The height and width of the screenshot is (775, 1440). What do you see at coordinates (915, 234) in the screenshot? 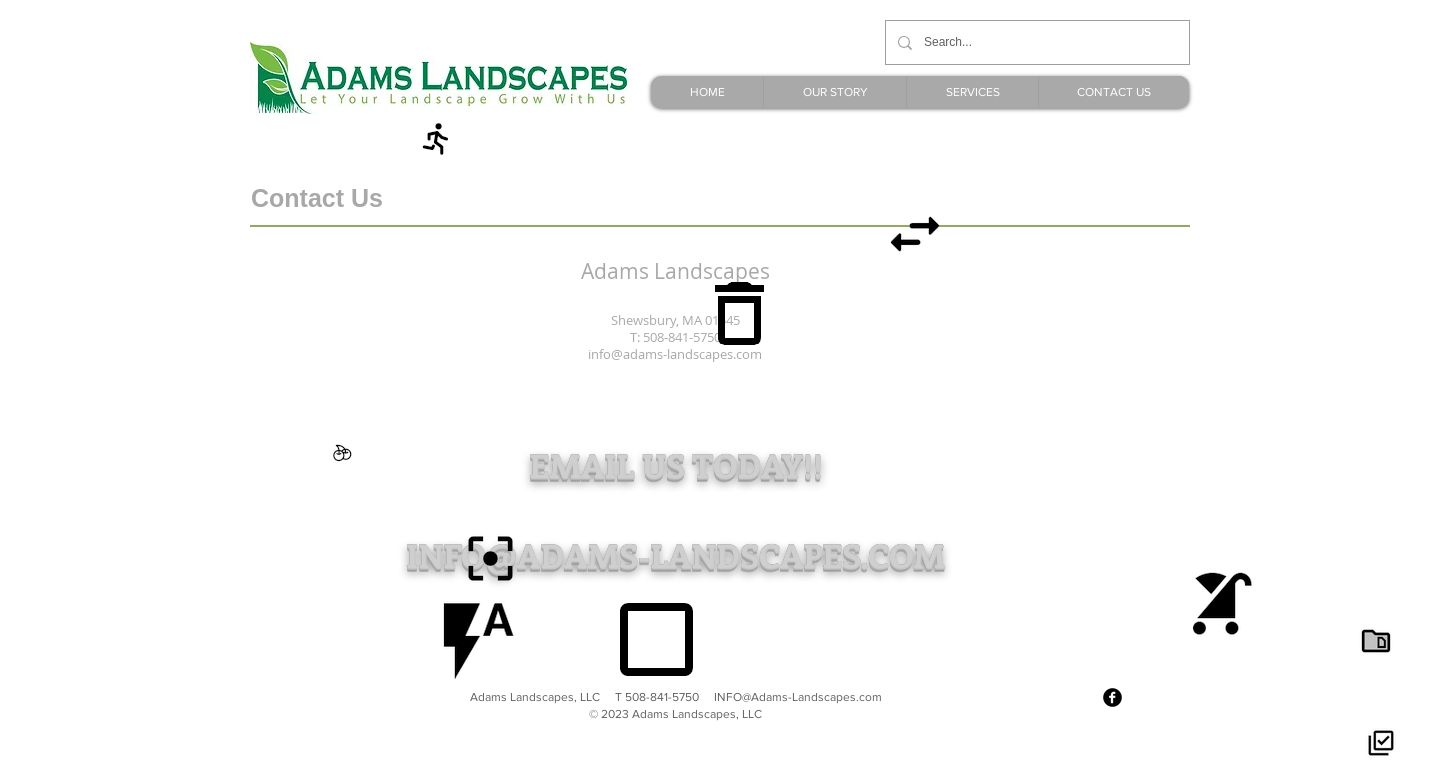
I see `swap or exchange items` at bounding box center [915, 234].